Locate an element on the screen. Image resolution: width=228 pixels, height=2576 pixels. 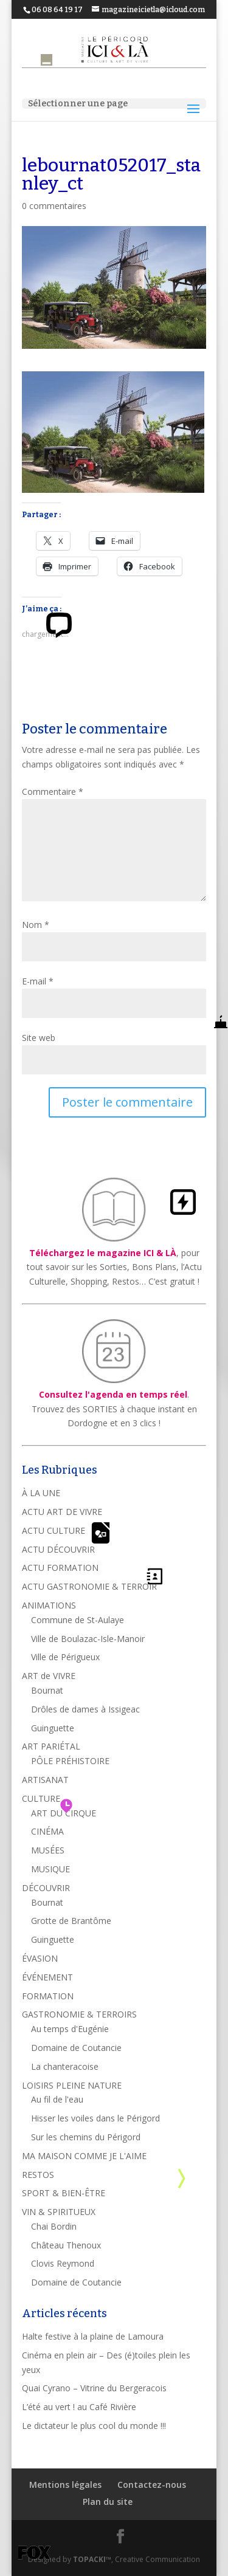
open LibreOffice Draw application is located at coordinates (100, 1533).